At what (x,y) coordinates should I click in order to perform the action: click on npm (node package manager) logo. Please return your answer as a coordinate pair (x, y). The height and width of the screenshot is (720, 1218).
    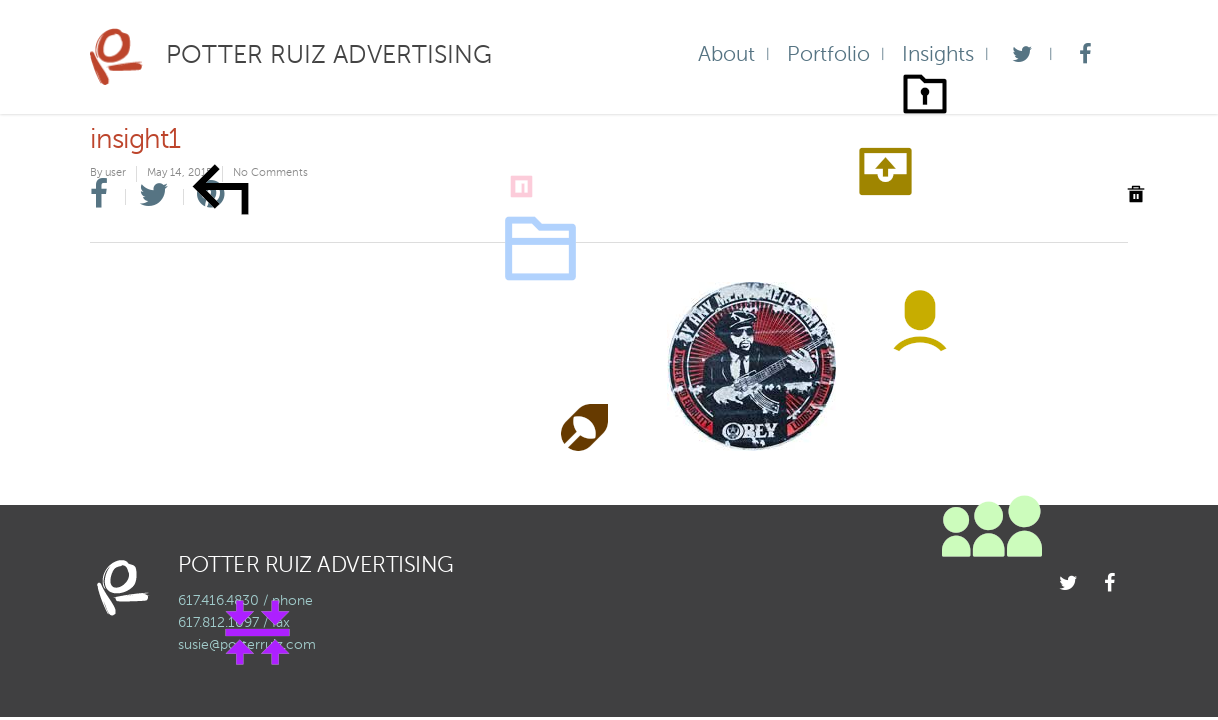
    Looking at the image, I should click on (521, 186).